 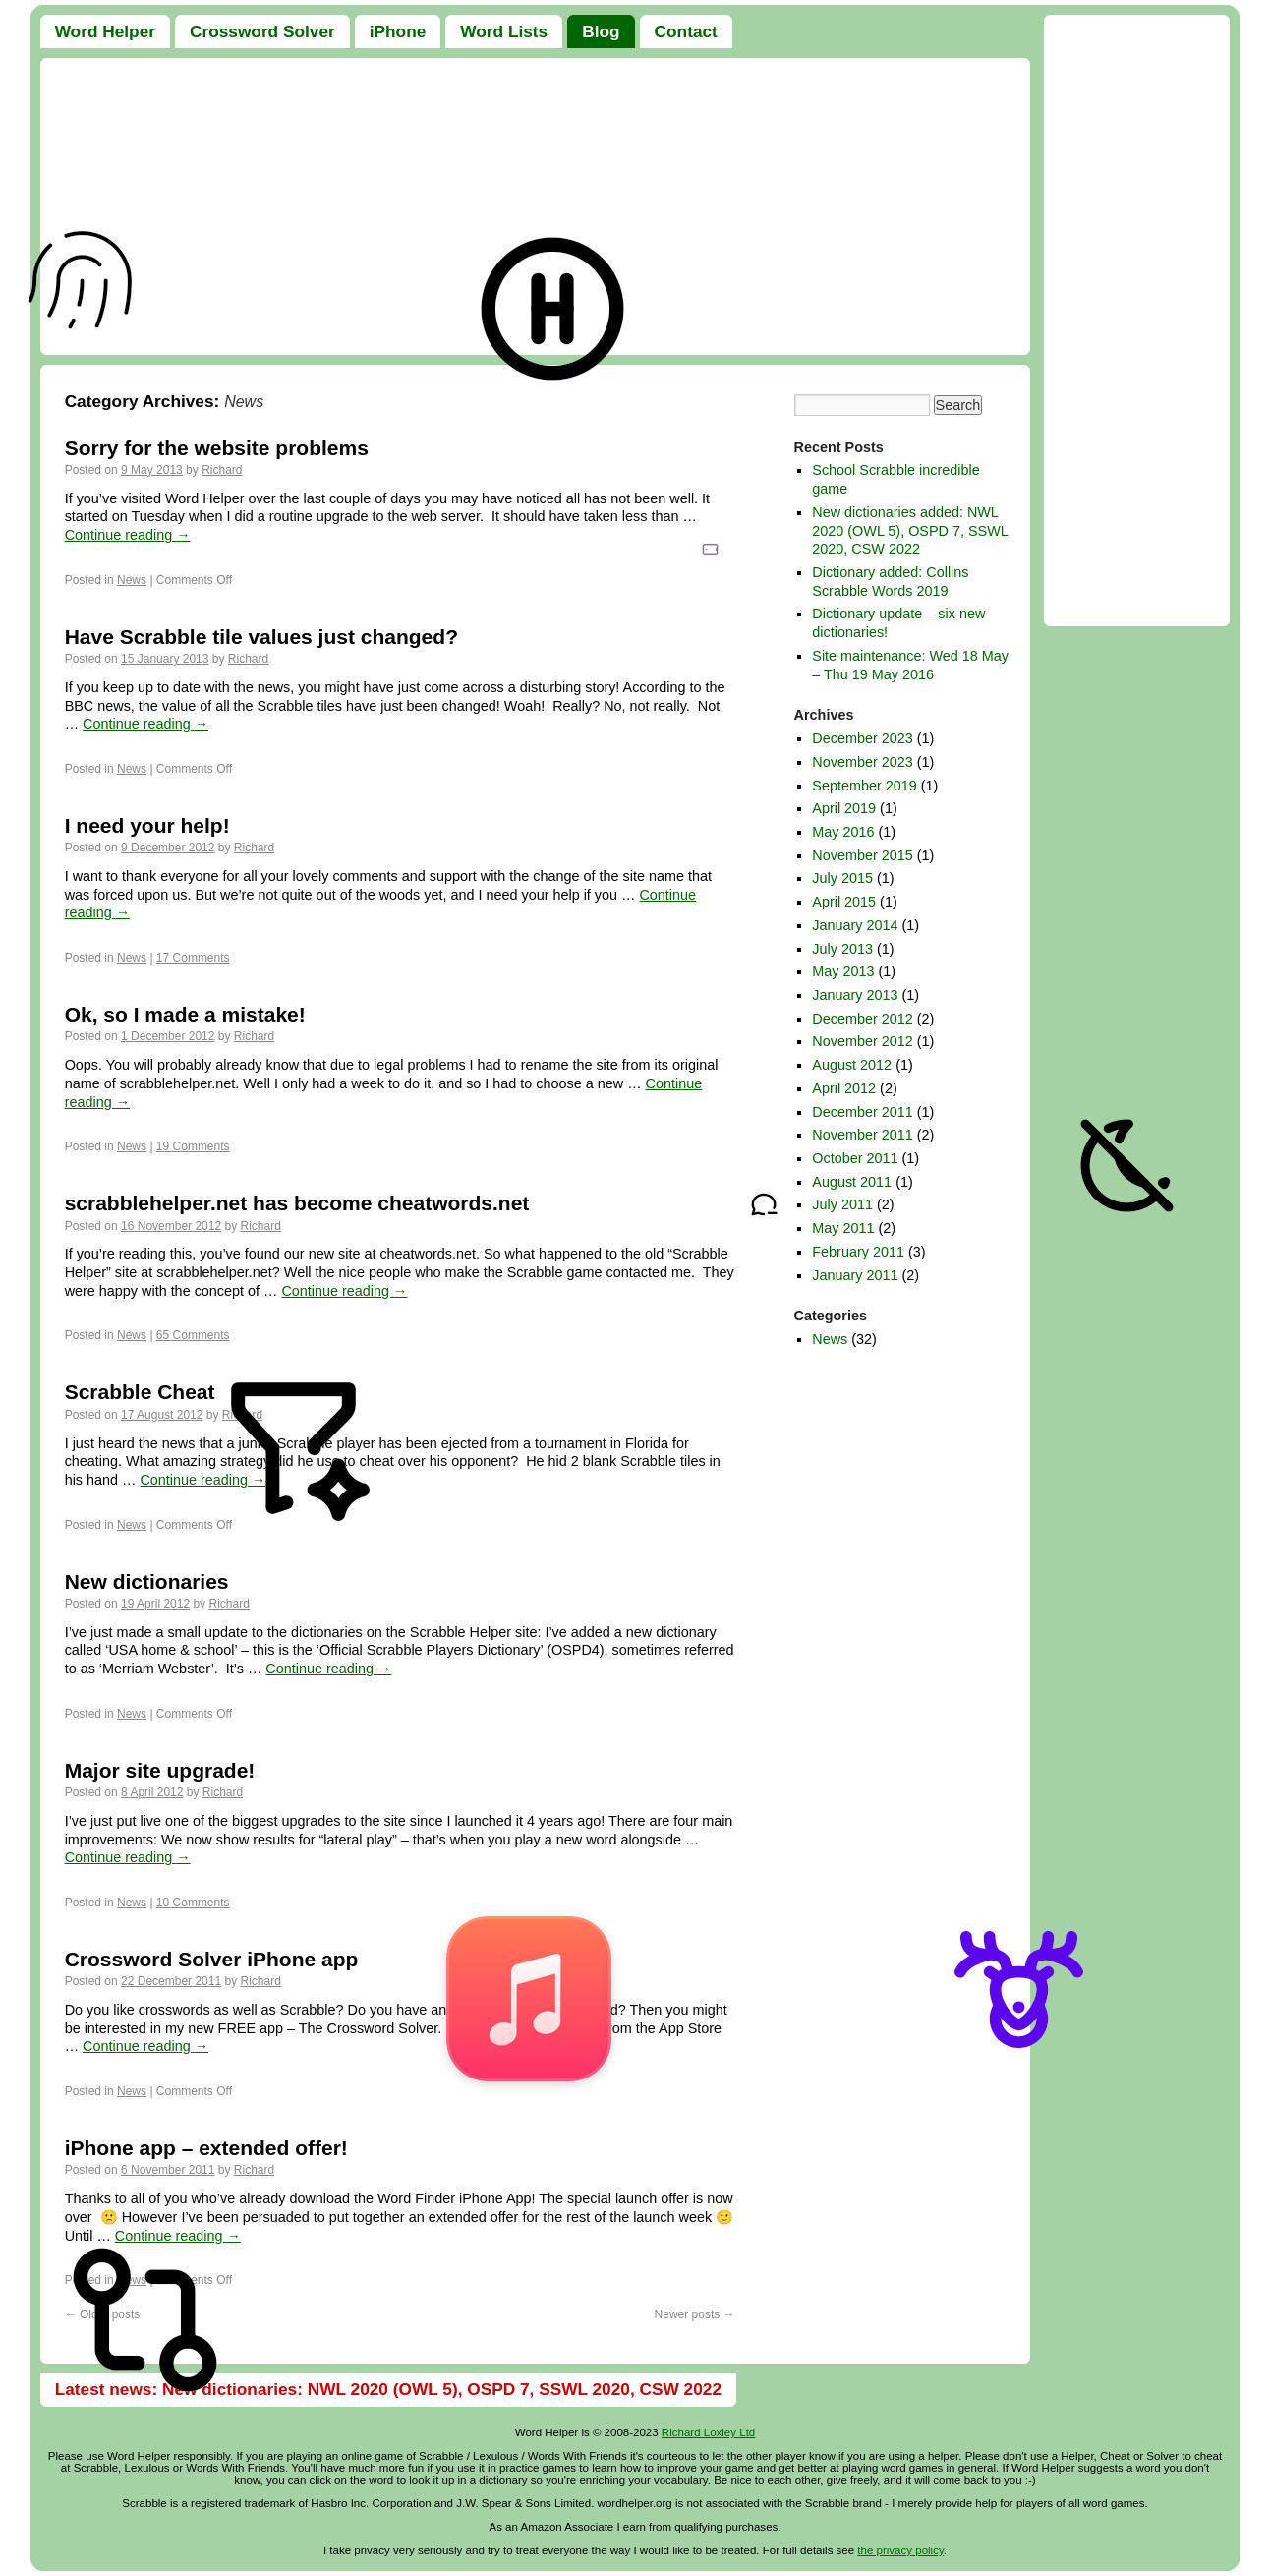 What do you see at coordinates (82, 280) in the screenshot?
I see `authenticate with fingerprint` at bounding box center [82, 280].